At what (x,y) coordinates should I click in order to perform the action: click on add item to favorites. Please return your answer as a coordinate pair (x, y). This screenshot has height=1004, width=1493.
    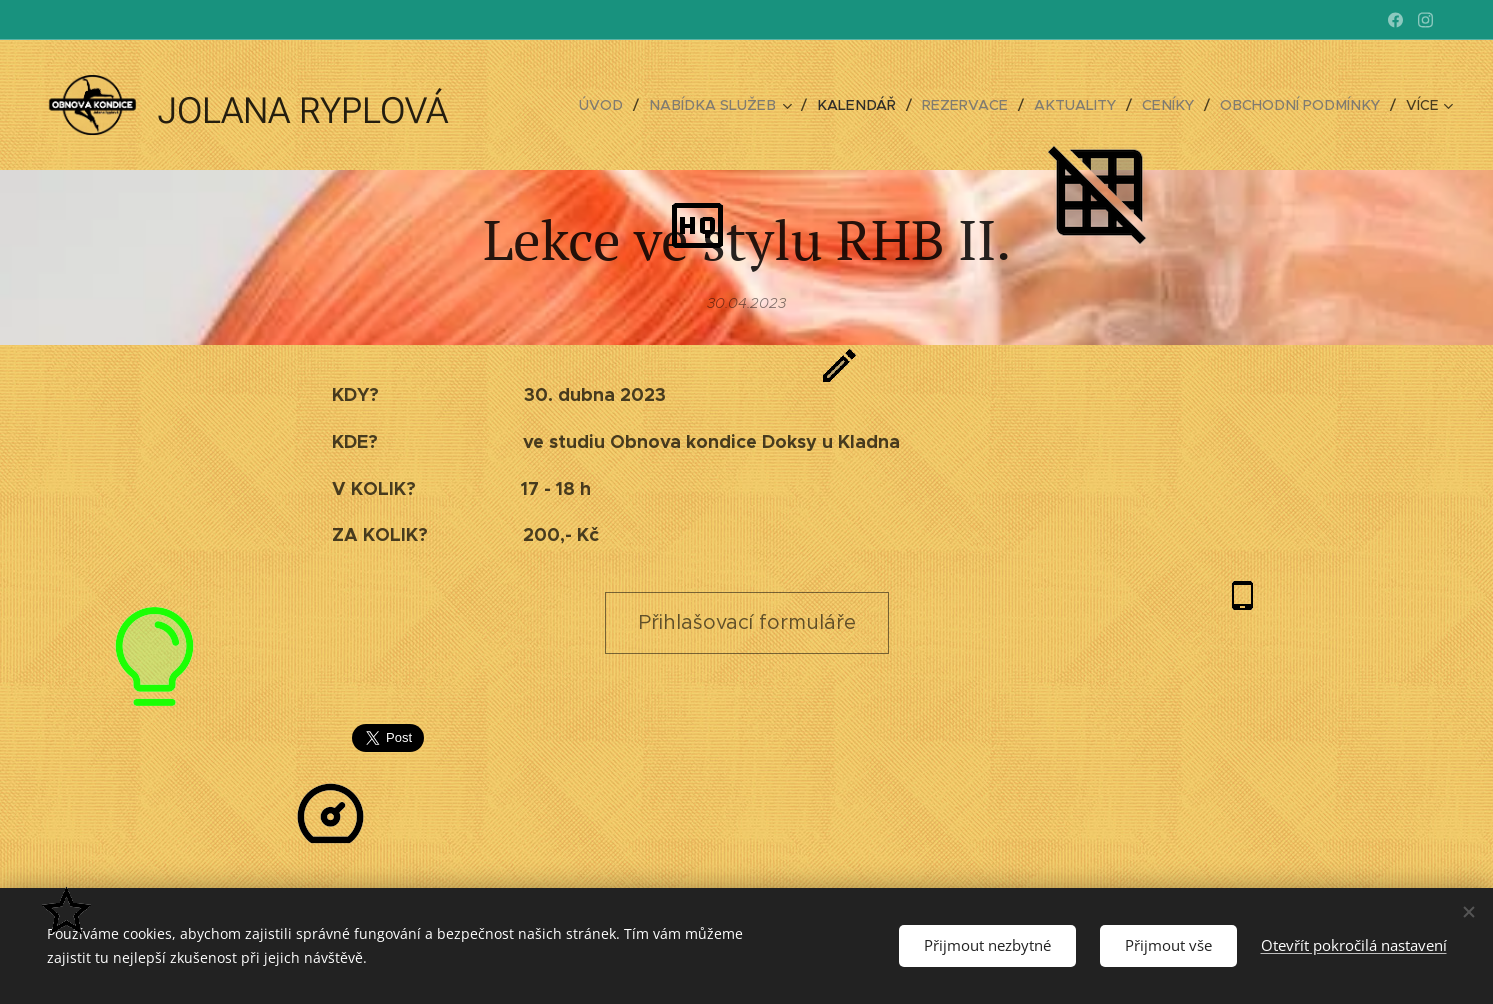
    Looking at the image, I should click on (66, 911).